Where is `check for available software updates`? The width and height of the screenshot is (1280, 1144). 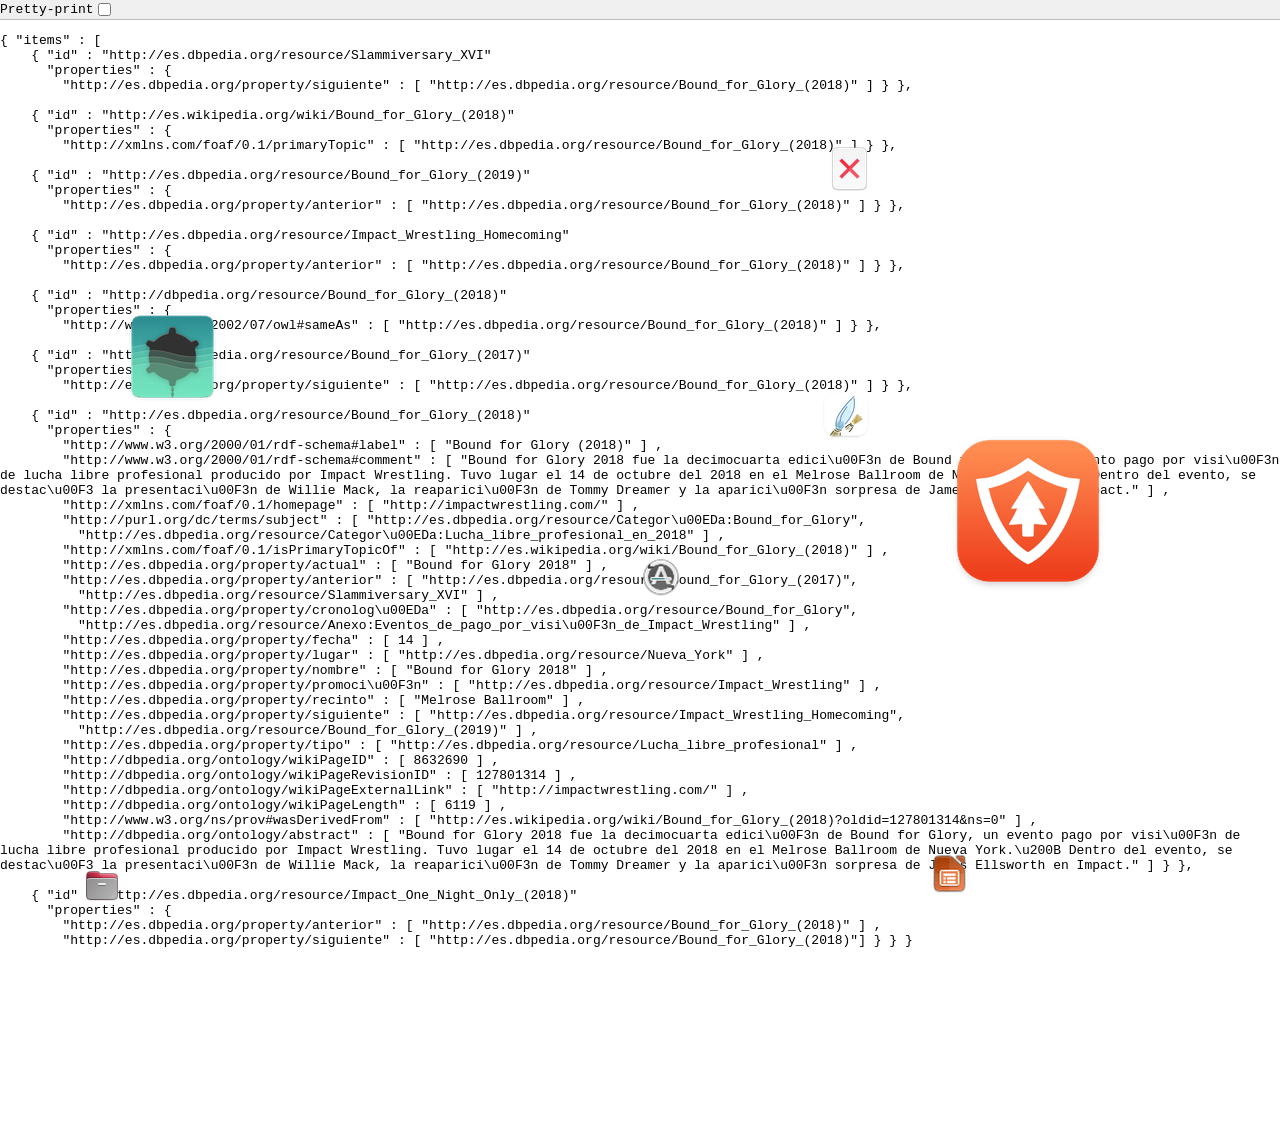
check for available software updates is located at coordinates (661, 577).